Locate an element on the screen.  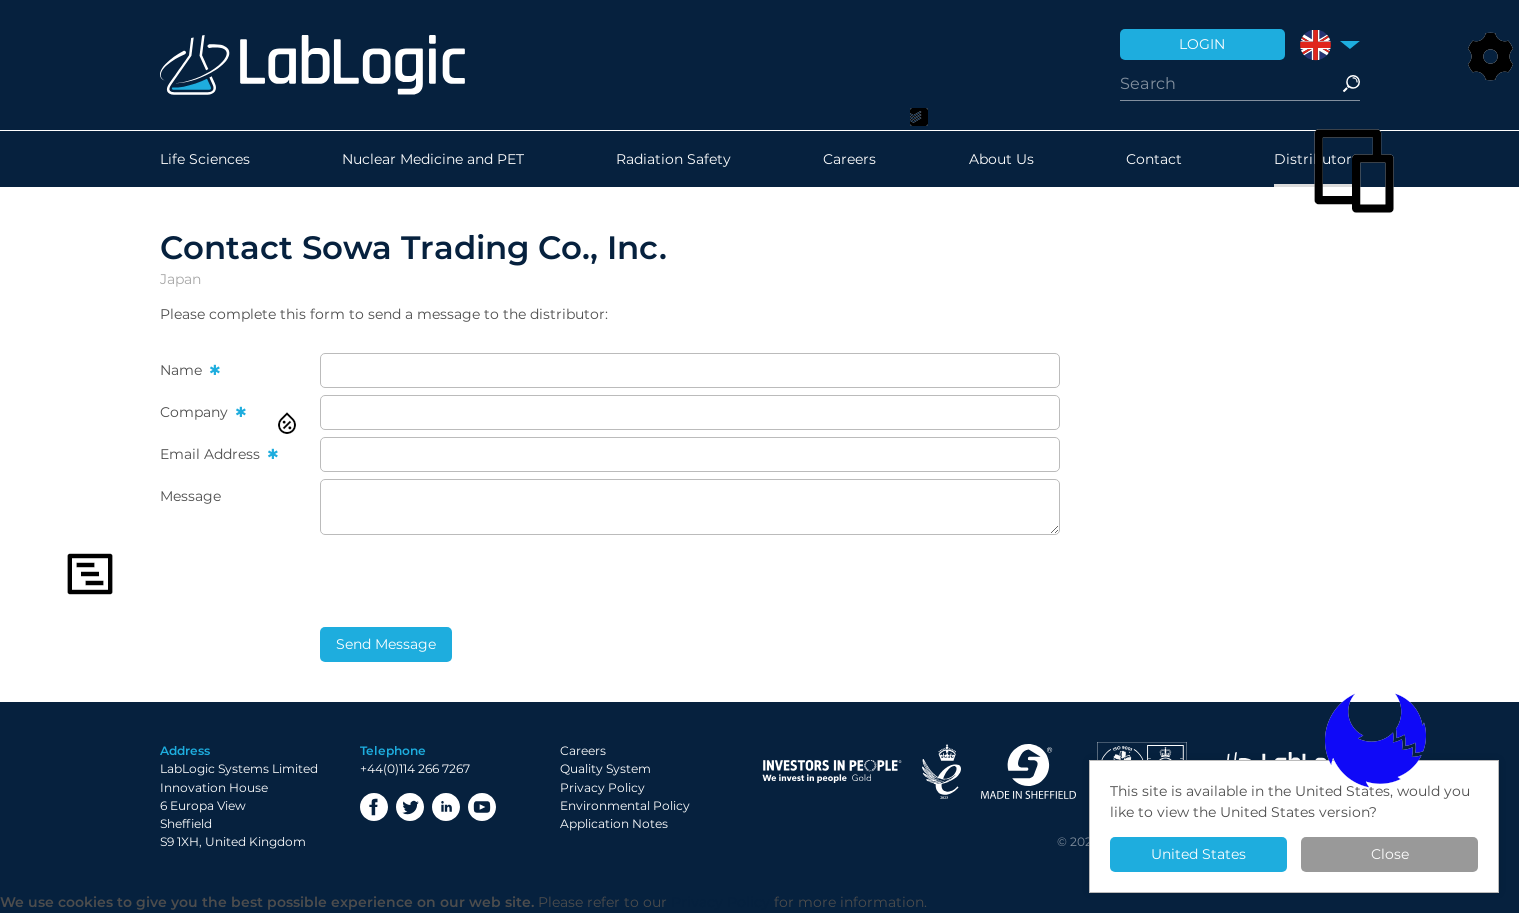
access settings or preferences is located at coordinates (1490, 56).